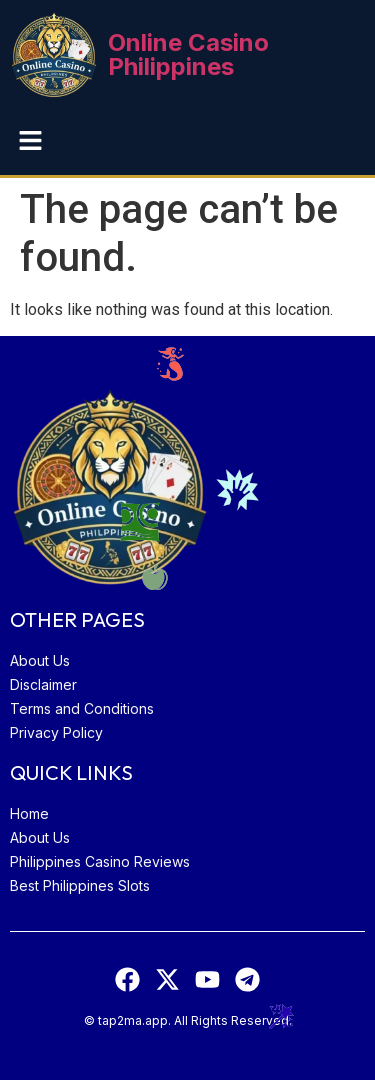  What do you see at coordinates (281, 1016) in the screenshot?
I see `apply magic effects or filters` at bounding box center [281, 1016].